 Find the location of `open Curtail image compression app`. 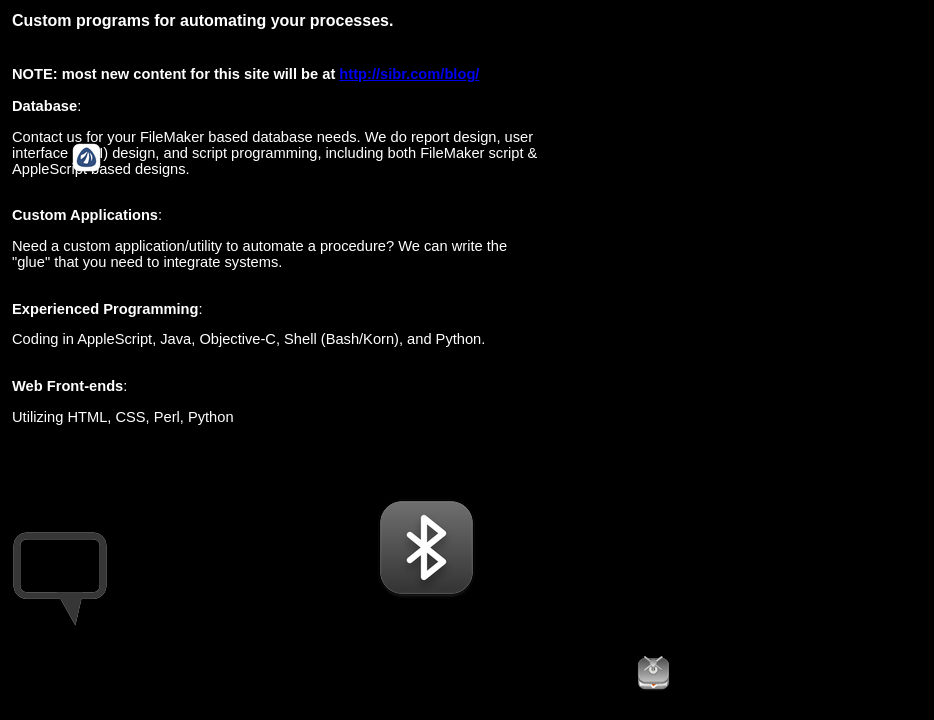

open Curtail image compression app is located at coordinates (653, 673).